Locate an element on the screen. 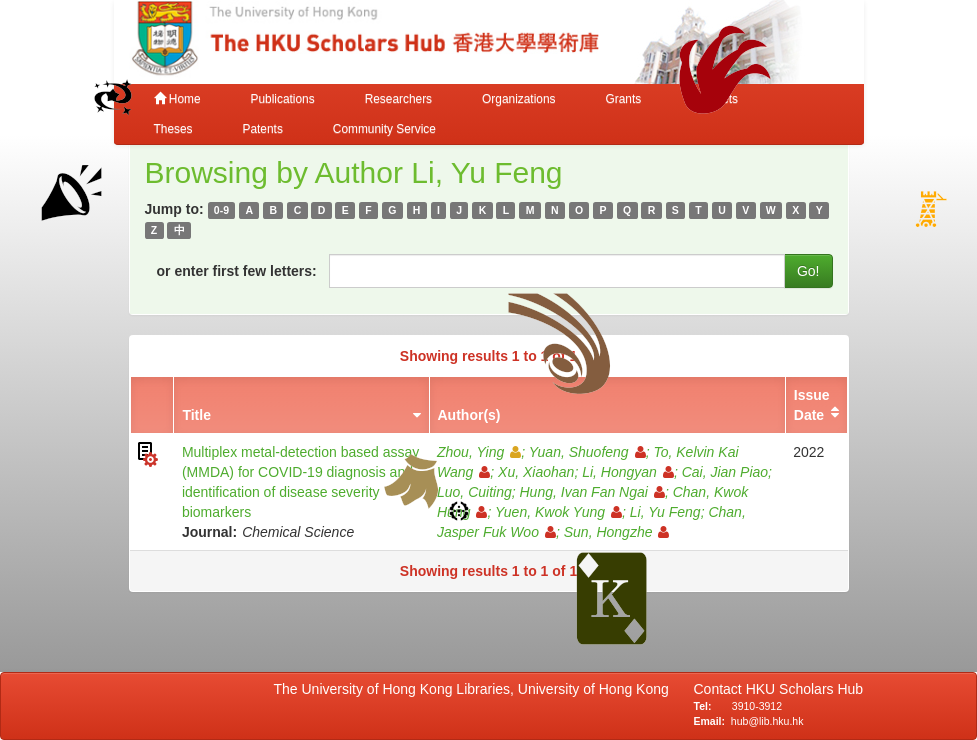  king of diamonds playing card is located at coordinates (611, 598).